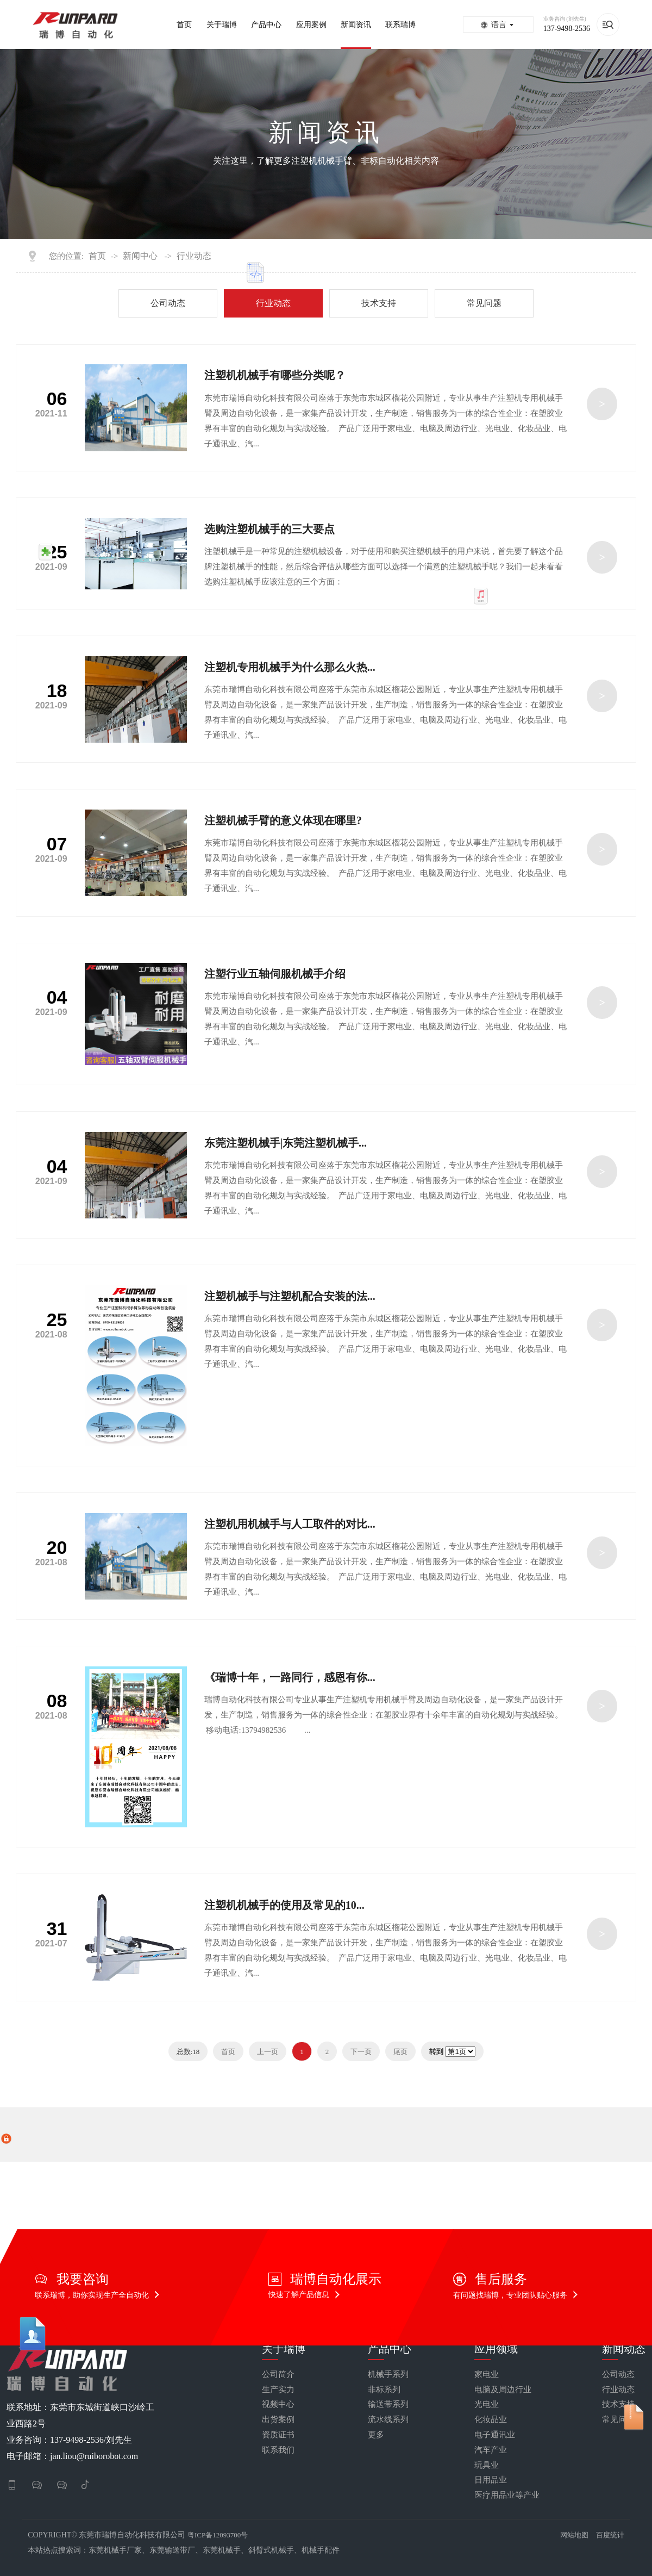 Image resolution: width=652 pixels, height=2576 pixels. Describe the element at coordinates (634, 2417) in the screenshot. I see `open a compressed archive file` at that location.